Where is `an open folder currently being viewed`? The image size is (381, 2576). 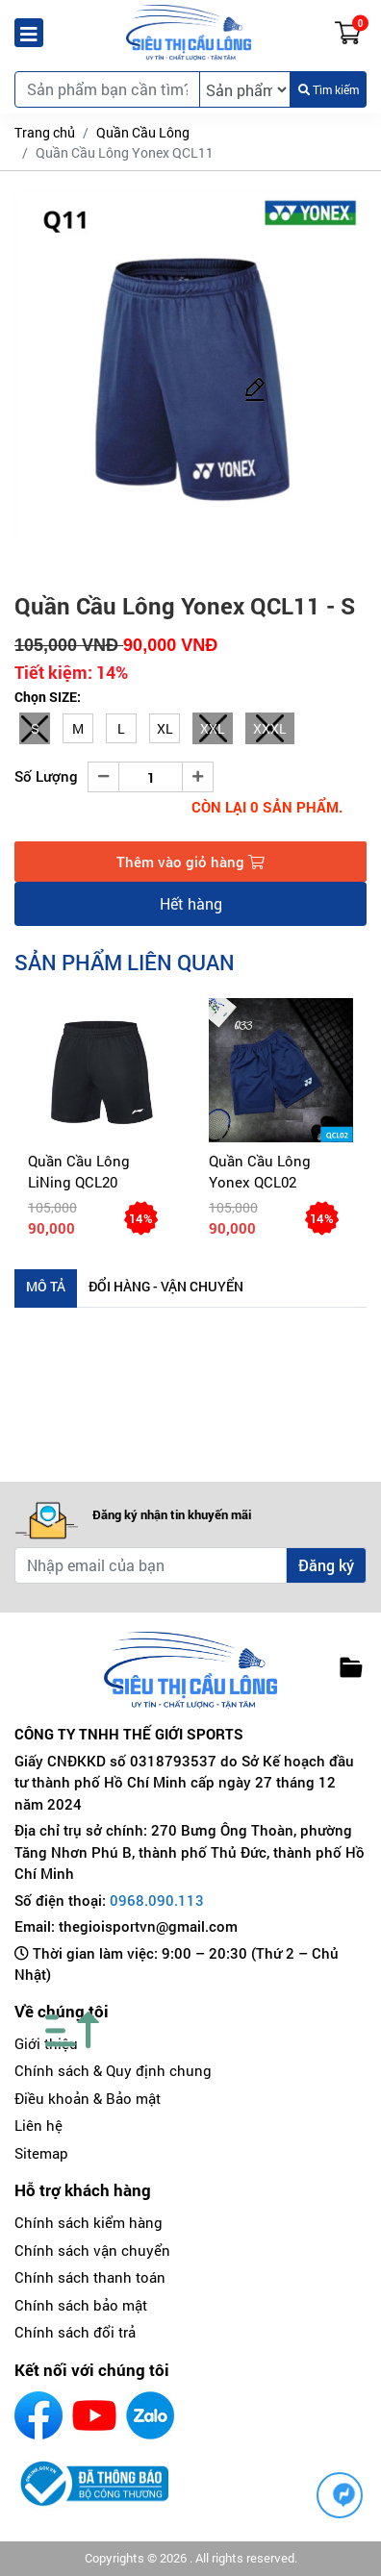 an open folder currently being viewed is located at coordinates (351, 1667).